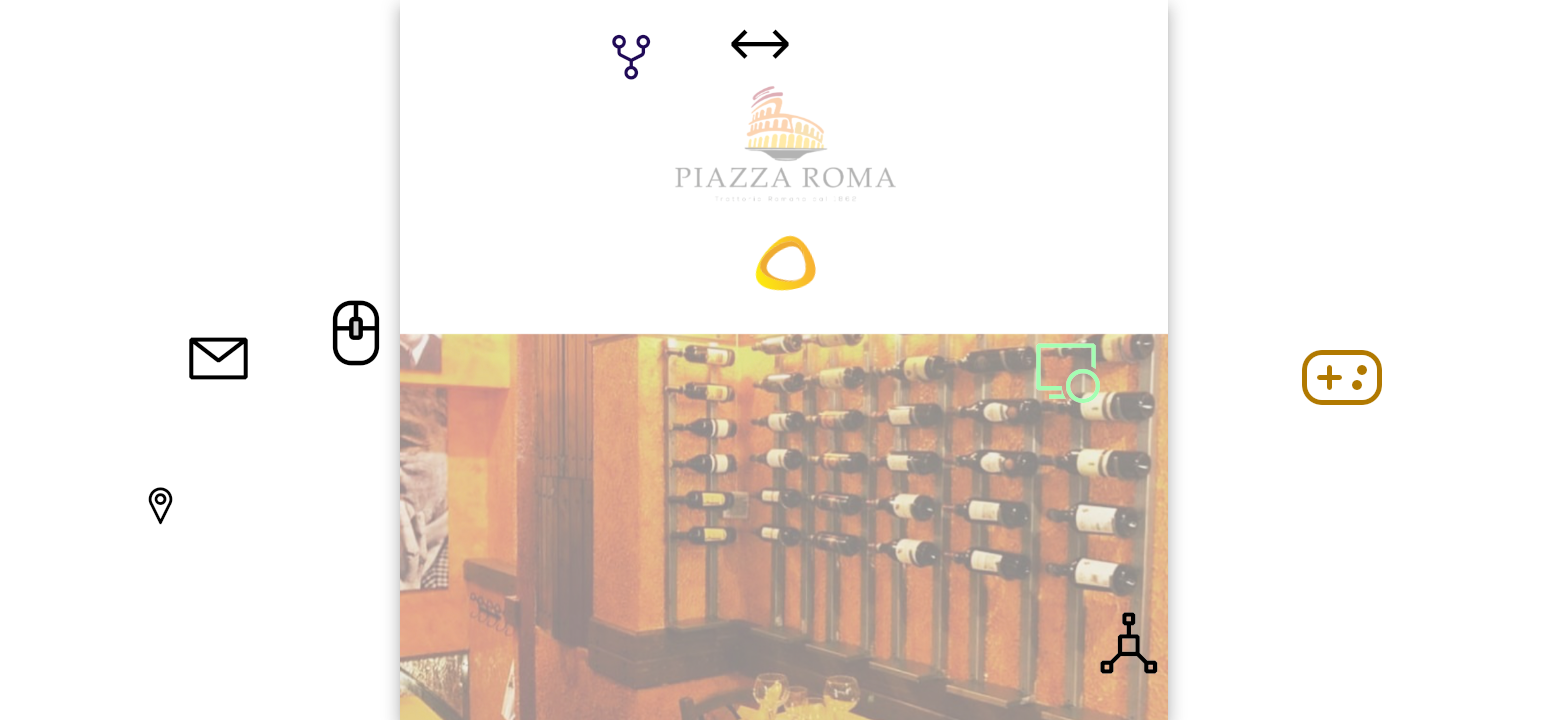 This screenshot has height=720, width=1568. I want to click on open game-related files or projects, so click(1342, 375).